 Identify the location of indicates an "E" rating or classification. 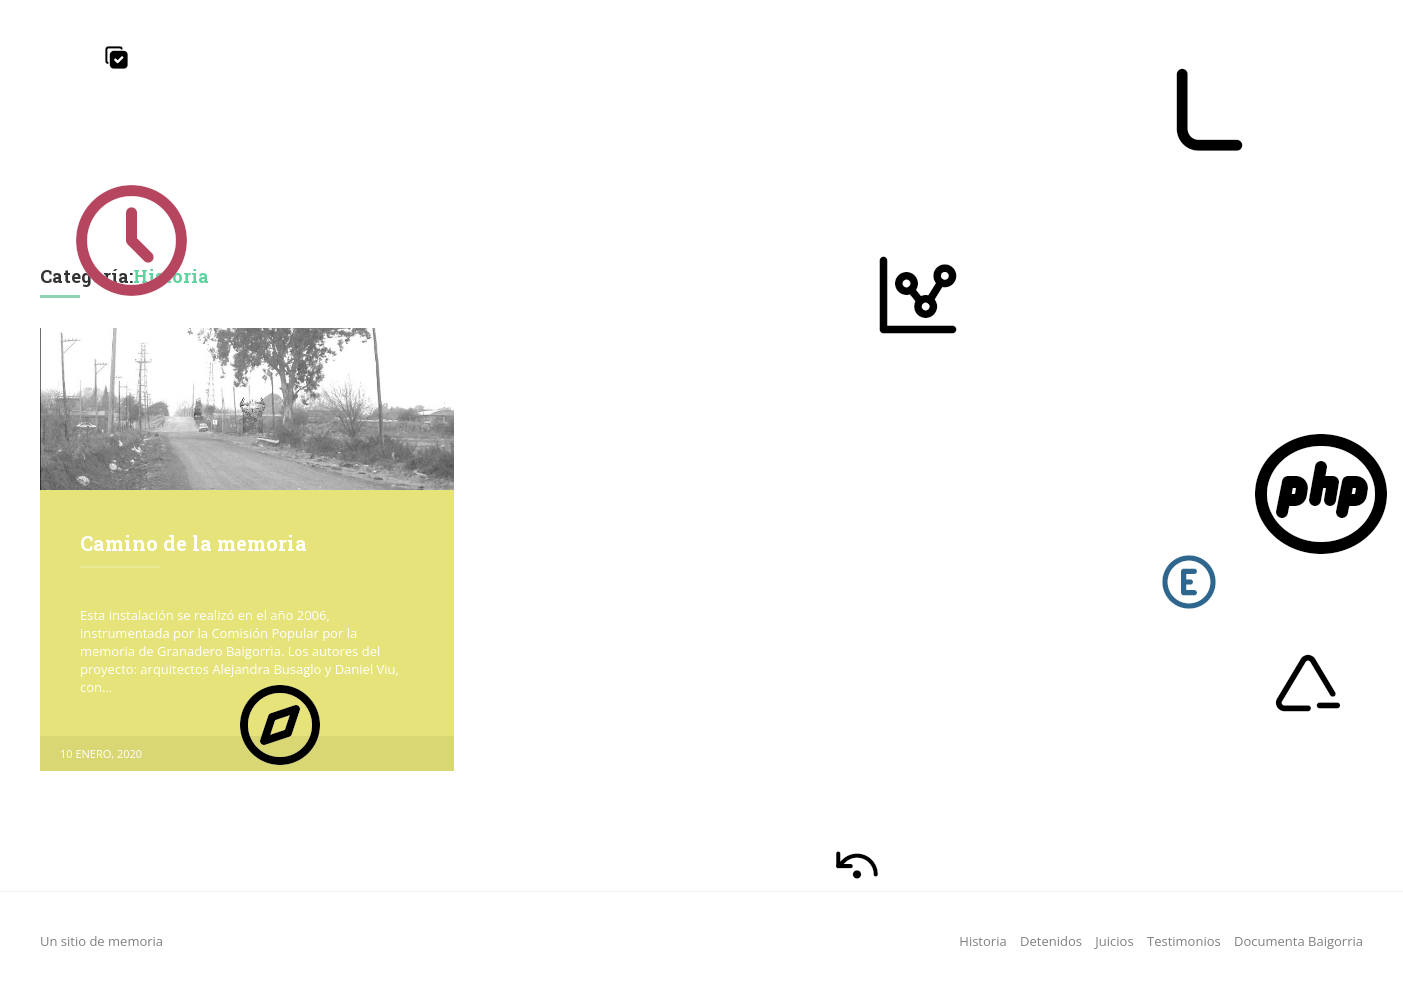
(1189, 582).